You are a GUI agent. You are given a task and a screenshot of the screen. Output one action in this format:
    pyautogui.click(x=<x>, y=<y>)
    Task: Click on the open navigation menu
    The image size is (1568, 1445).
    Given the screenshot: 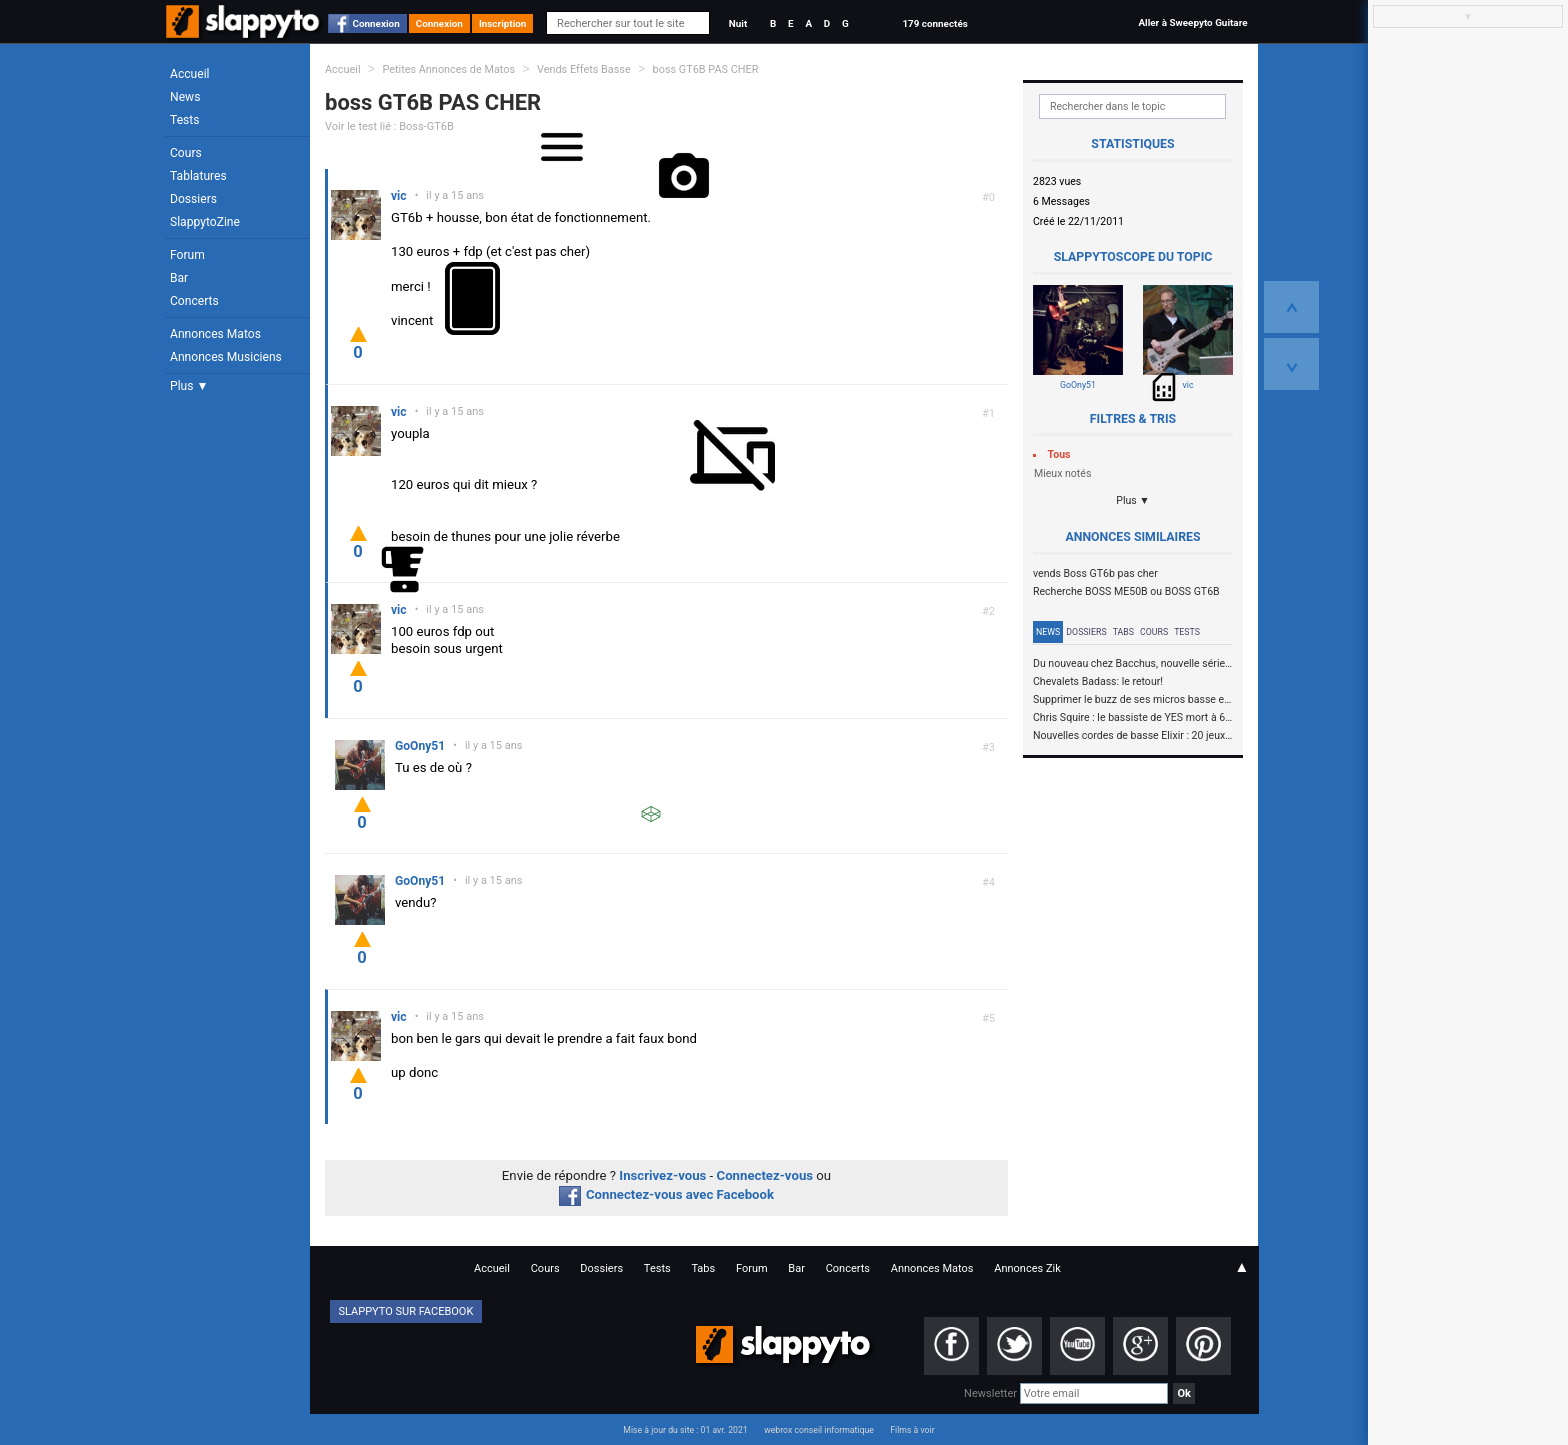 What is the action you would take?
    pyautogui.click(x=562, y=147)
    